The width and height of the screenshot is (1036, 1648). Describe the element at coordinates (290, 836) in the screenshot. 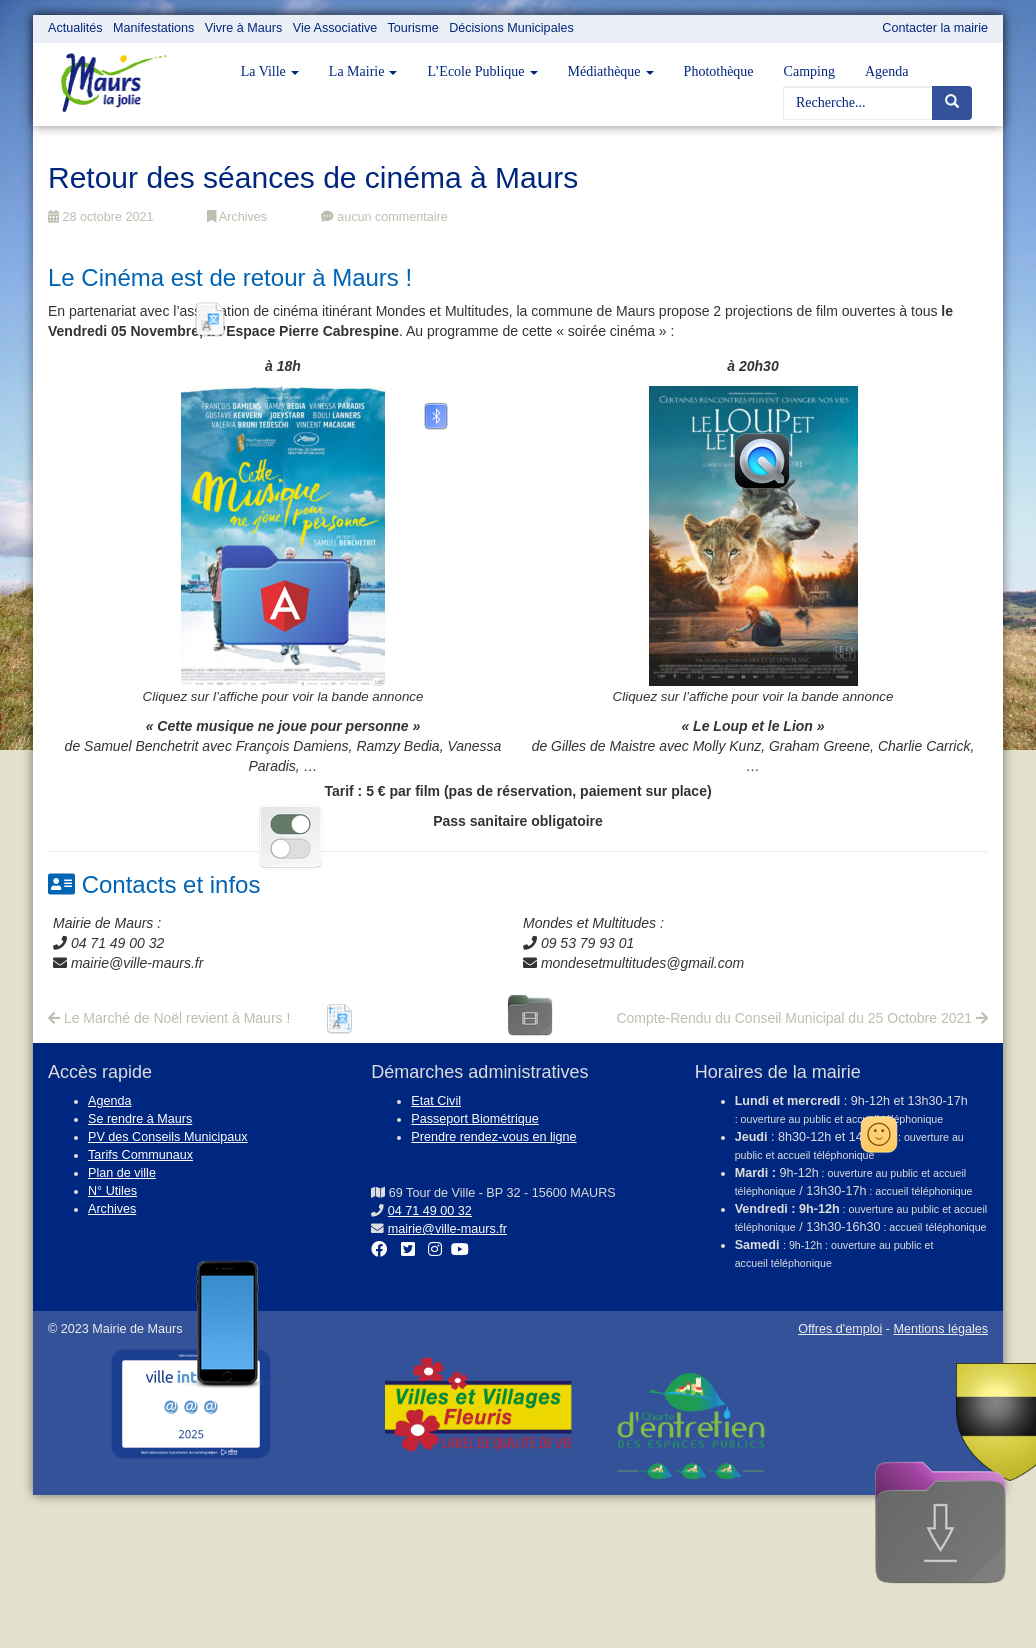

I see `open gnome tweaks application` at that location.